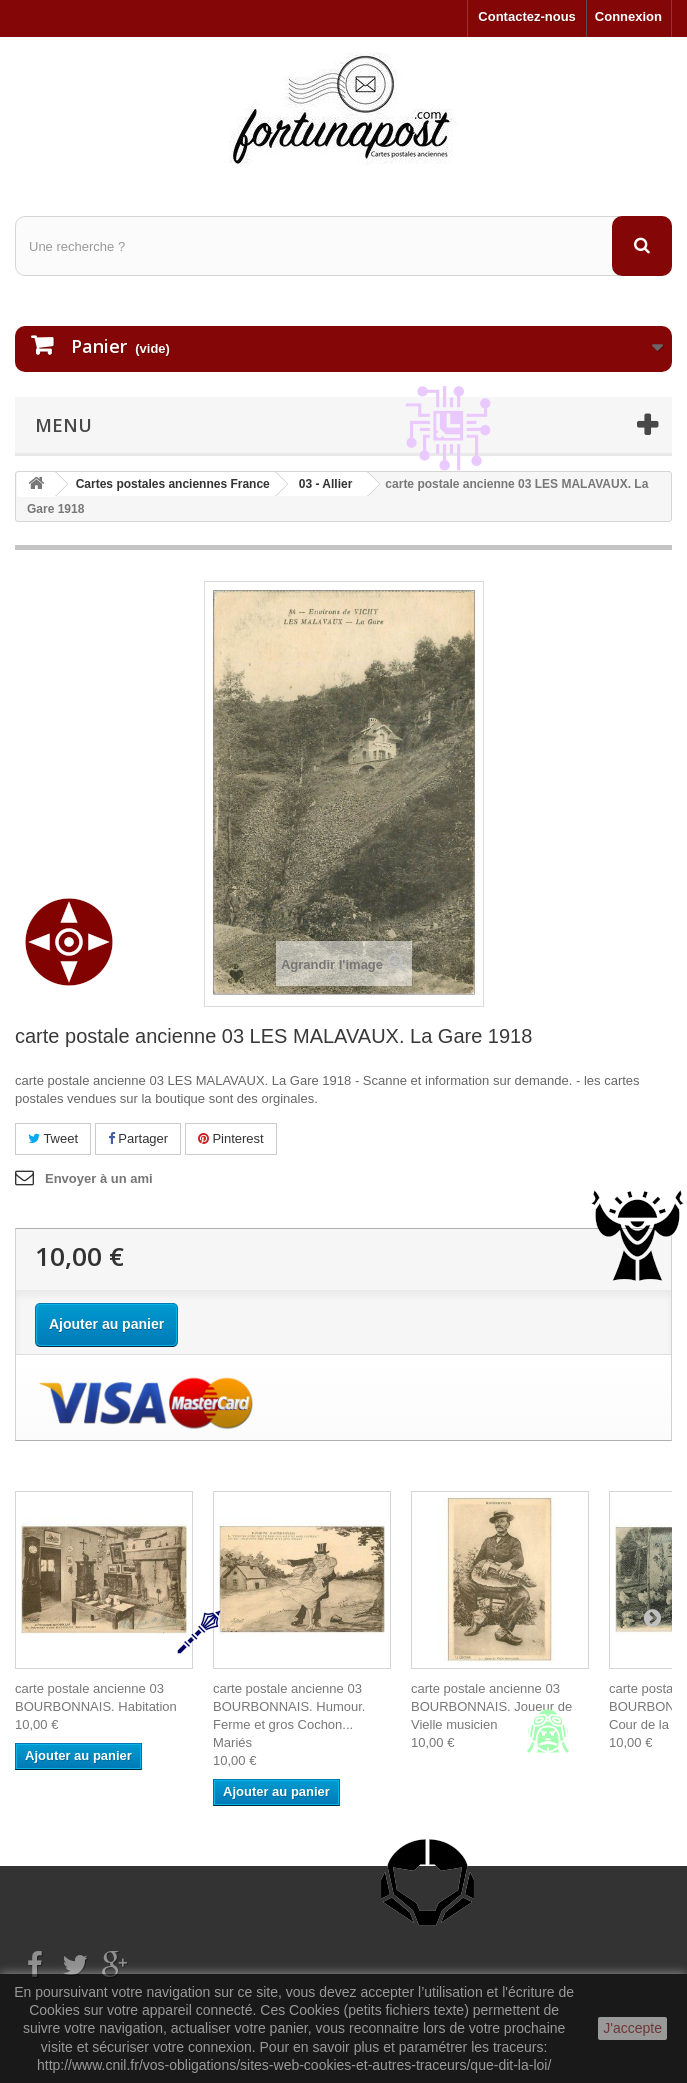 Image resolution: width=687 pixels, height=2083 pixels. Describe the element at coordinates (427, 1882) in the screenshot. I see `launch Metroid or Samus-themed game content` at that location.